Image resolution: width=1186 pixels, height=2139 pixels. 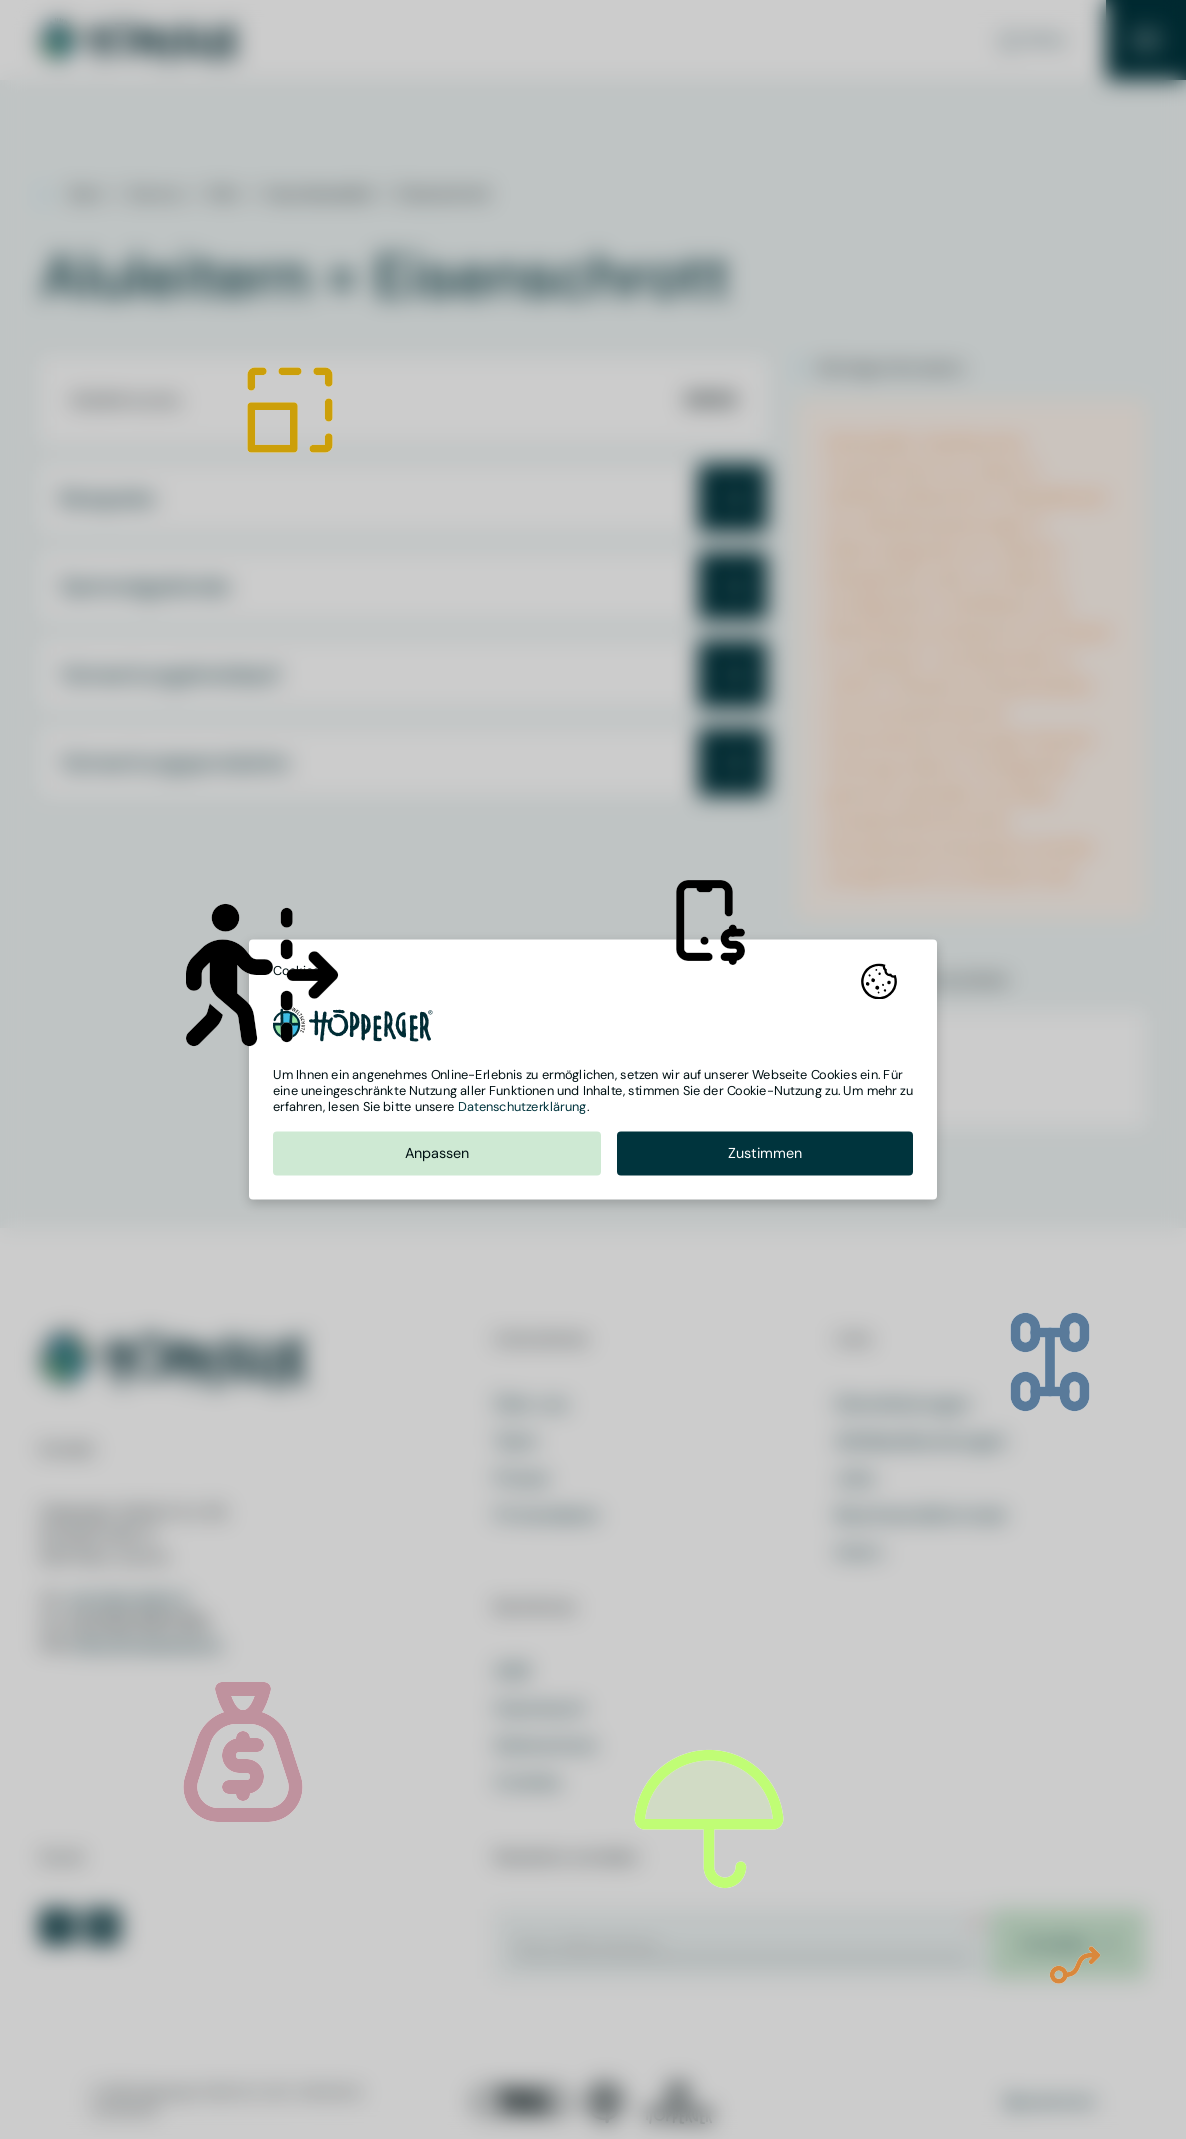 I want to click on resize a window or element, so click(x=290, y=410).